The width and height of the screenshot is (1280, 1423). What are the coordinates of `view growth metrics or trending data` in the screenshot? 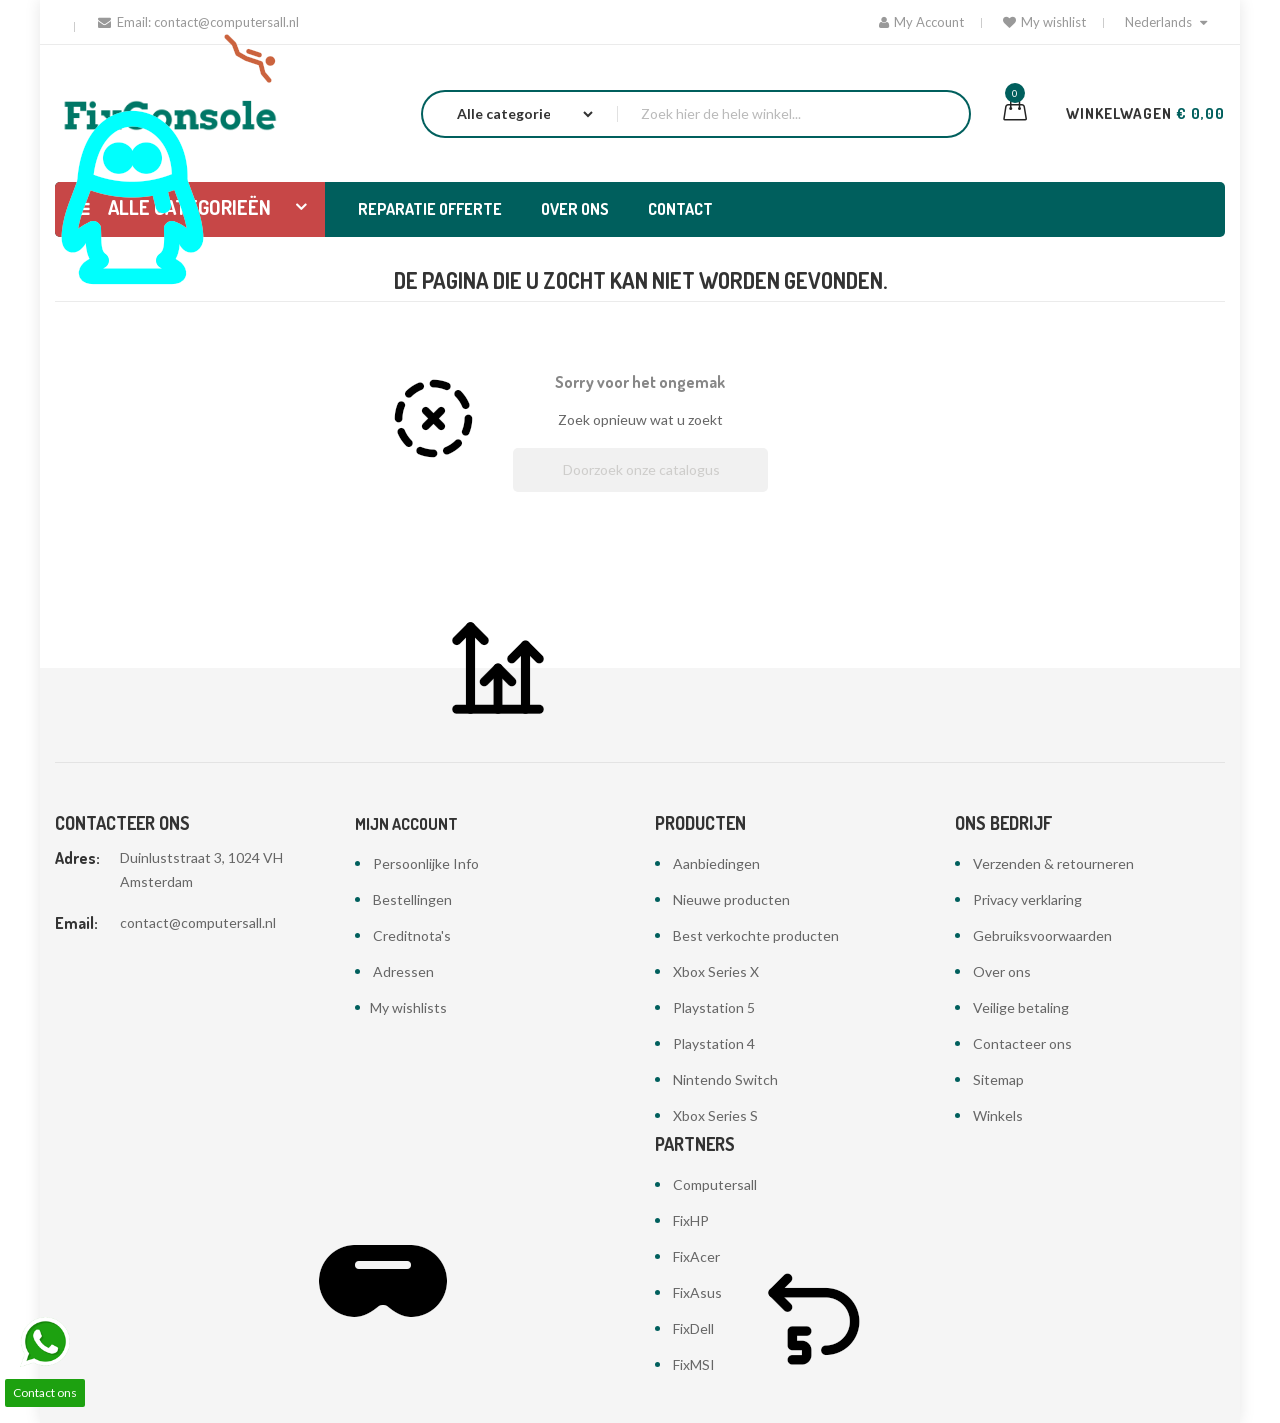 It's located at (498, 668).